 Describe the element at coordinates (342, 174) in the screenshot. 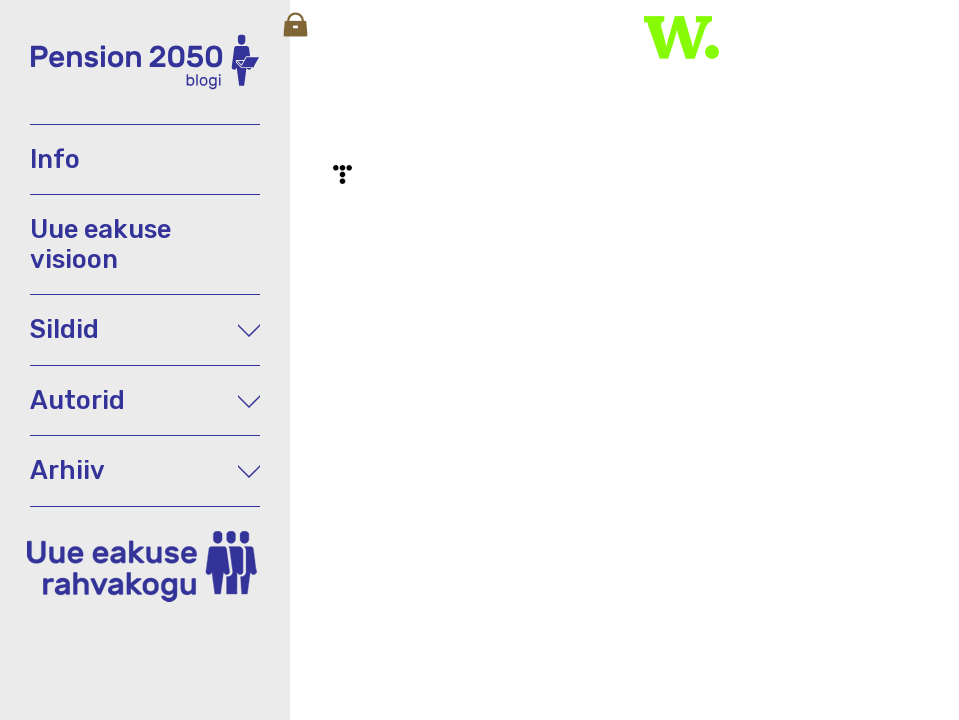

I see `telefonica brand logo` at that location.